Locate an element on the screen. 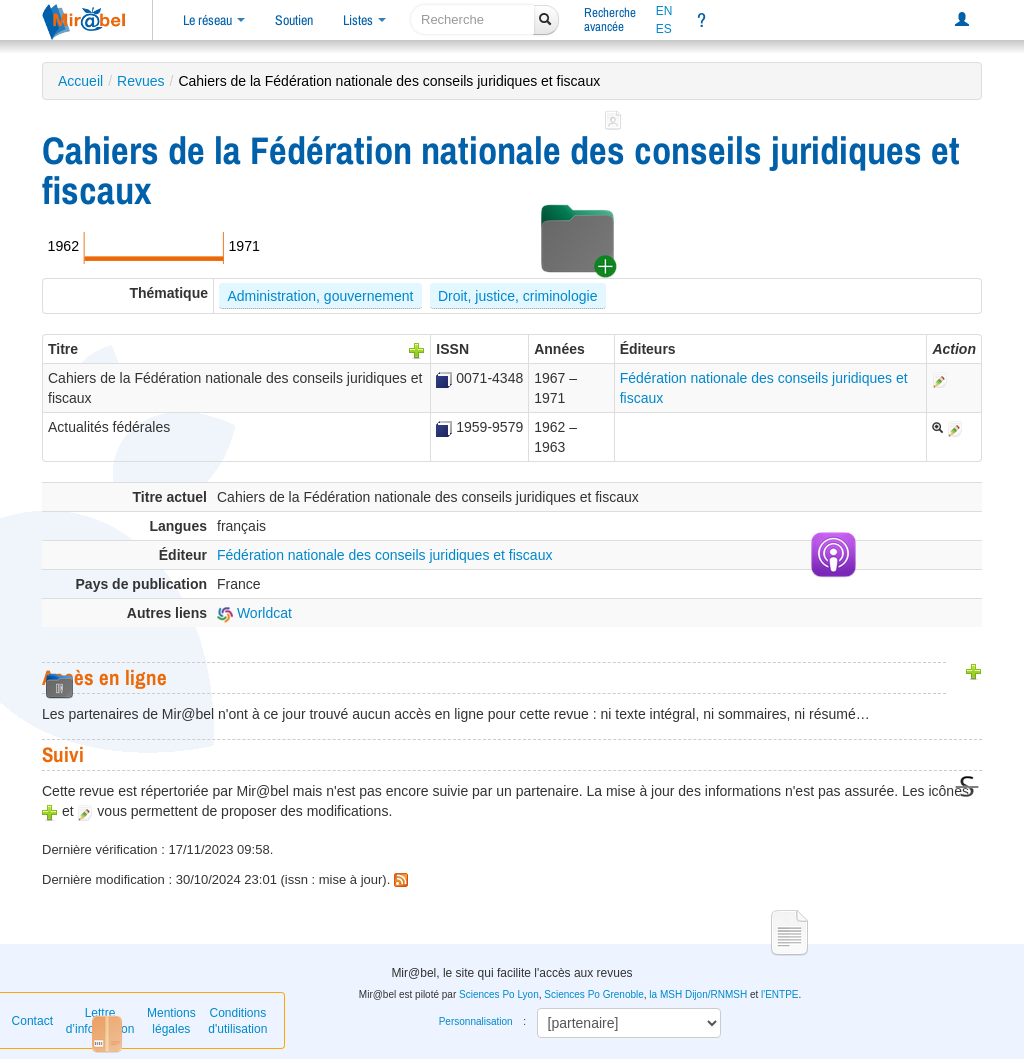  a compressed archive or package file is located at coordinates (107, 1034).